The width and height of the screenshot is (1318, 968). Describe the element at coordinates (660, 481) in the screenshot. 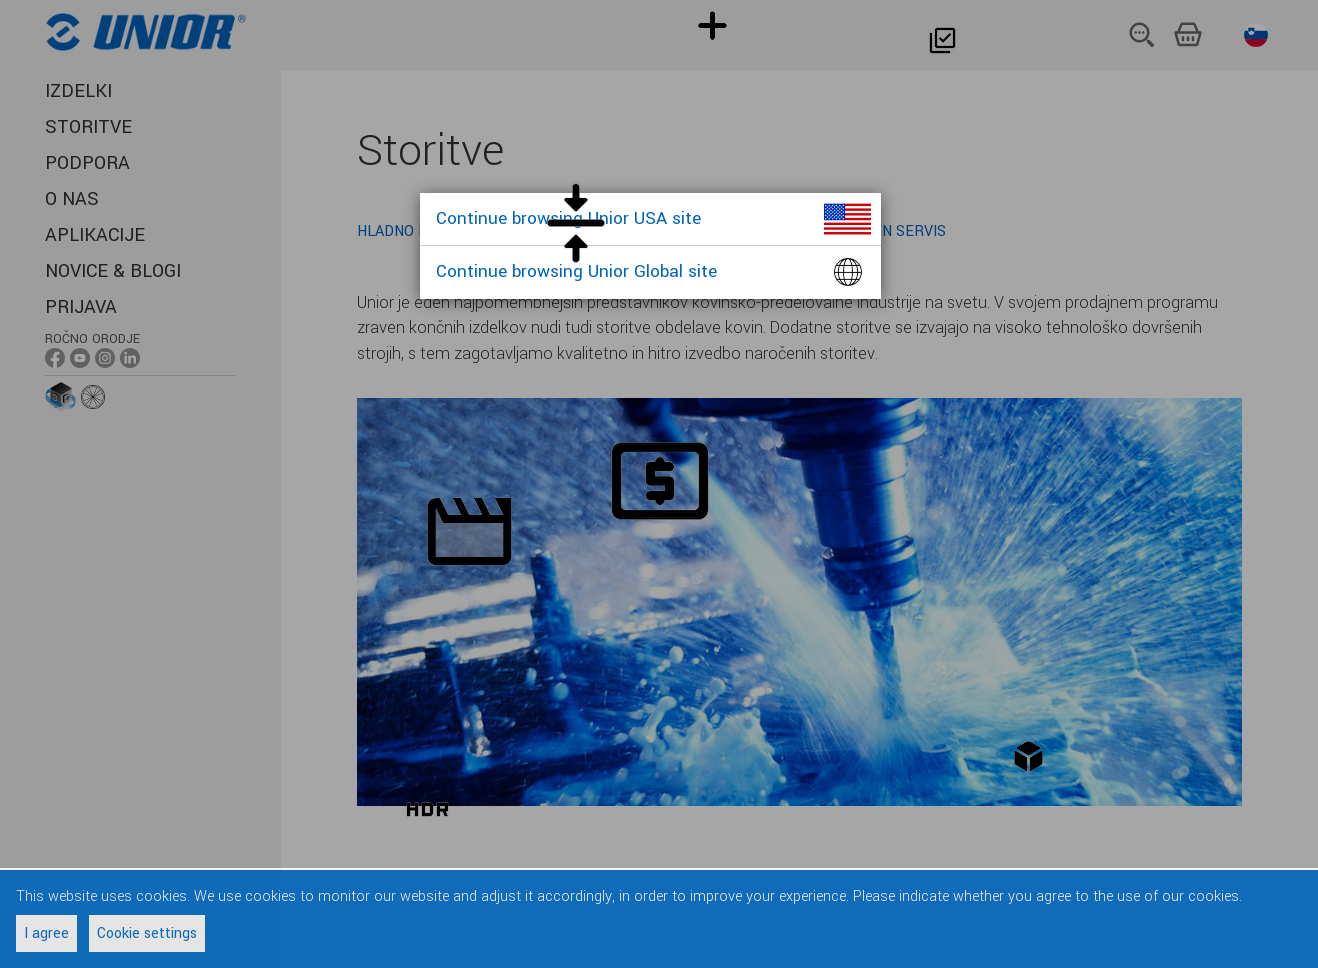

I see `find nearby ATMs or cash machines` at that location.